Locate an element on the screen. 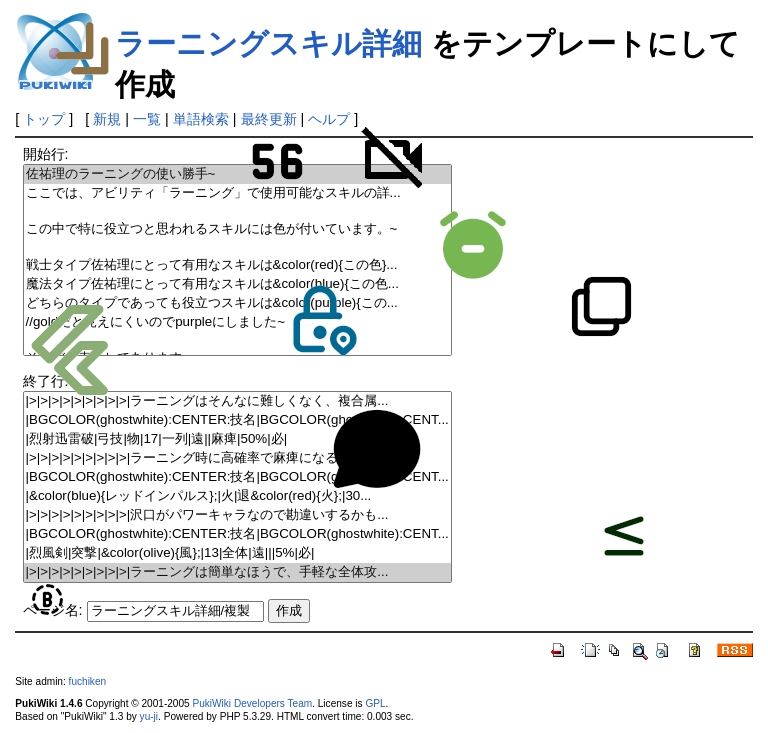 The image size is (768, 733). indicates item number 56 in a list or sequence is located at coordinates (277, 161).